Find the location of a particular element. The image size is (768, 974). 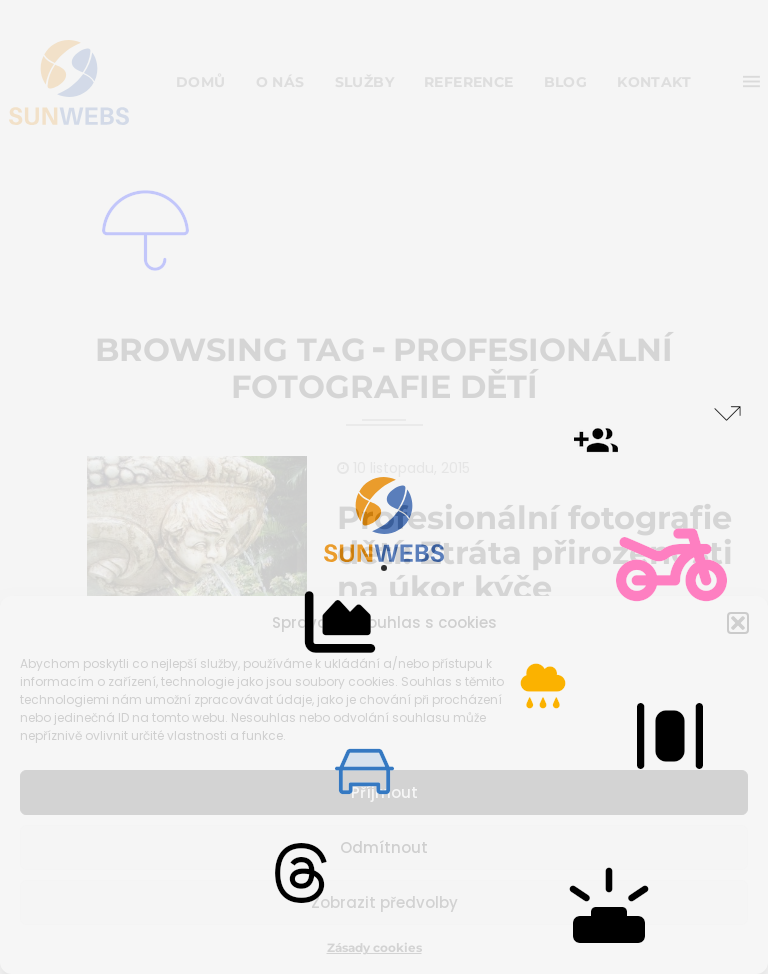

indicates active land mine or explosive hazard is located at coordinates (609, 907).